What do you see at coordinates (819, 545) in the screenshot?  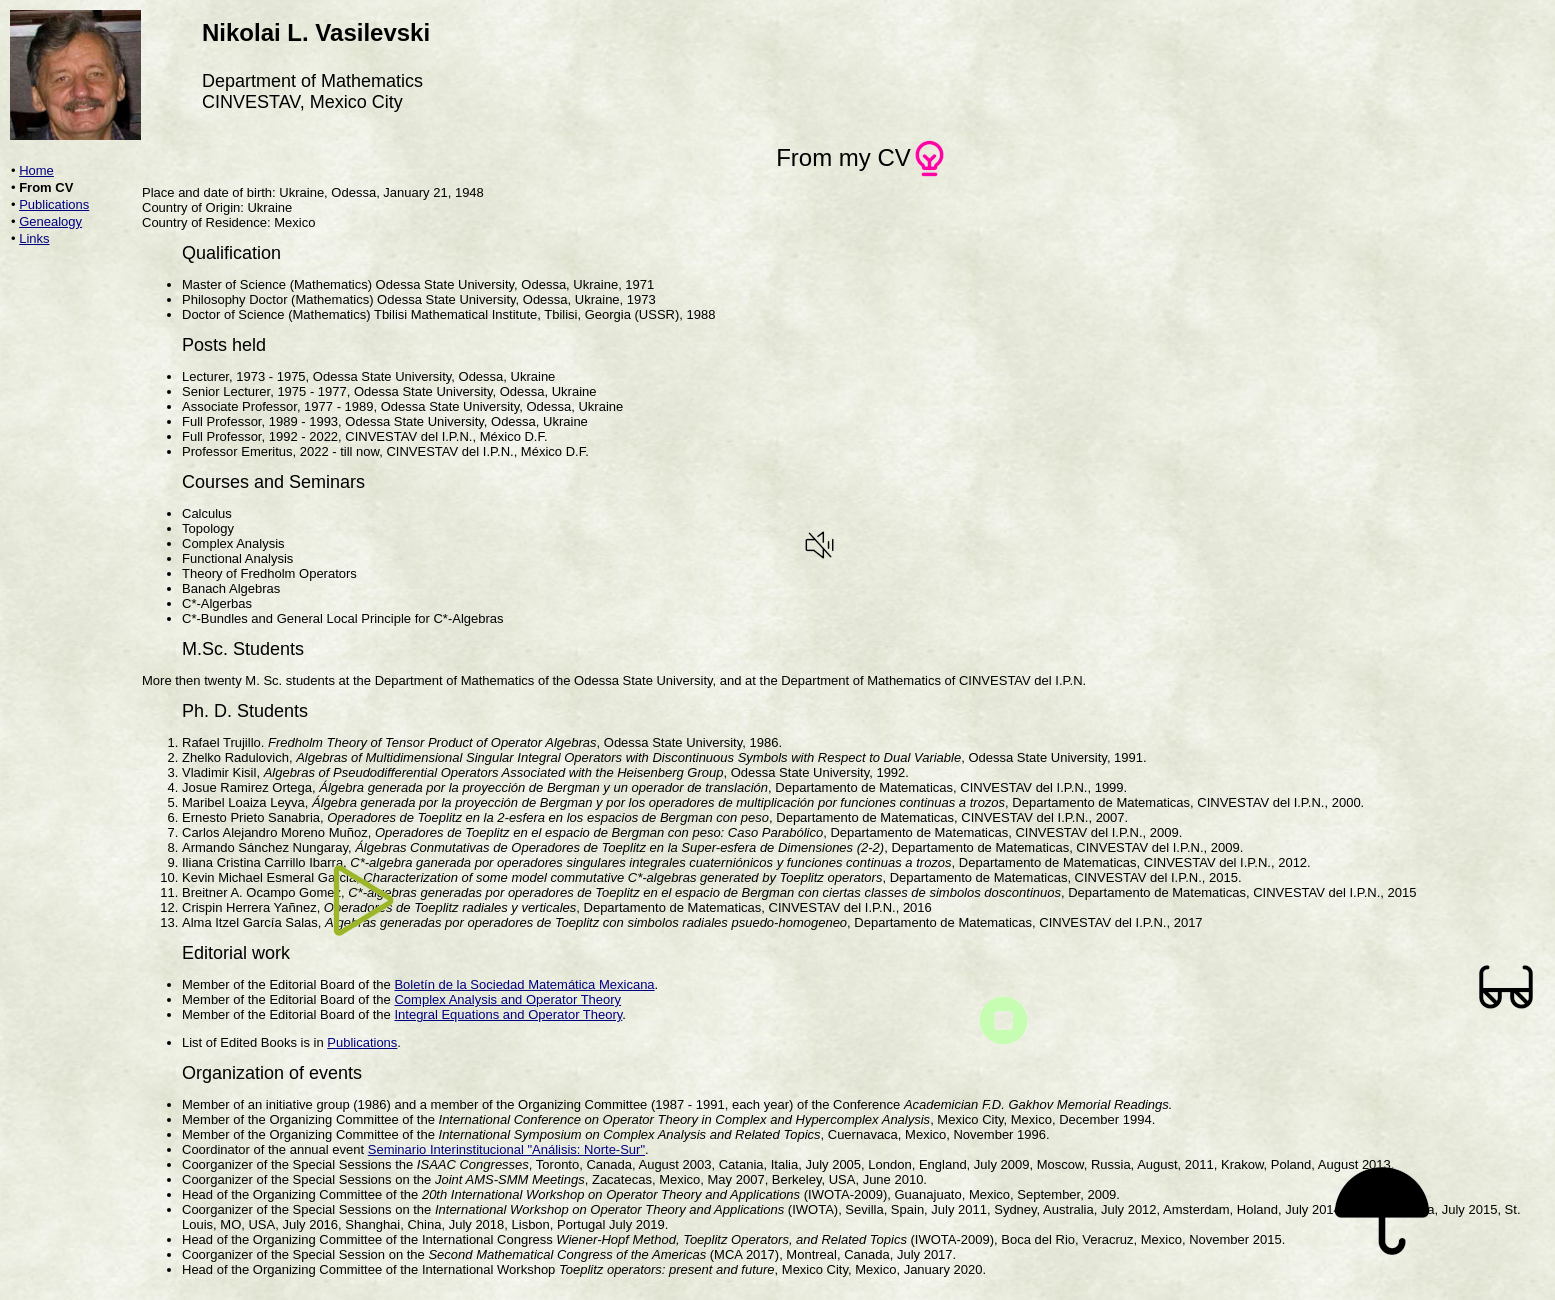 I see `mute audio or sound` at bounding box center [819, 545].